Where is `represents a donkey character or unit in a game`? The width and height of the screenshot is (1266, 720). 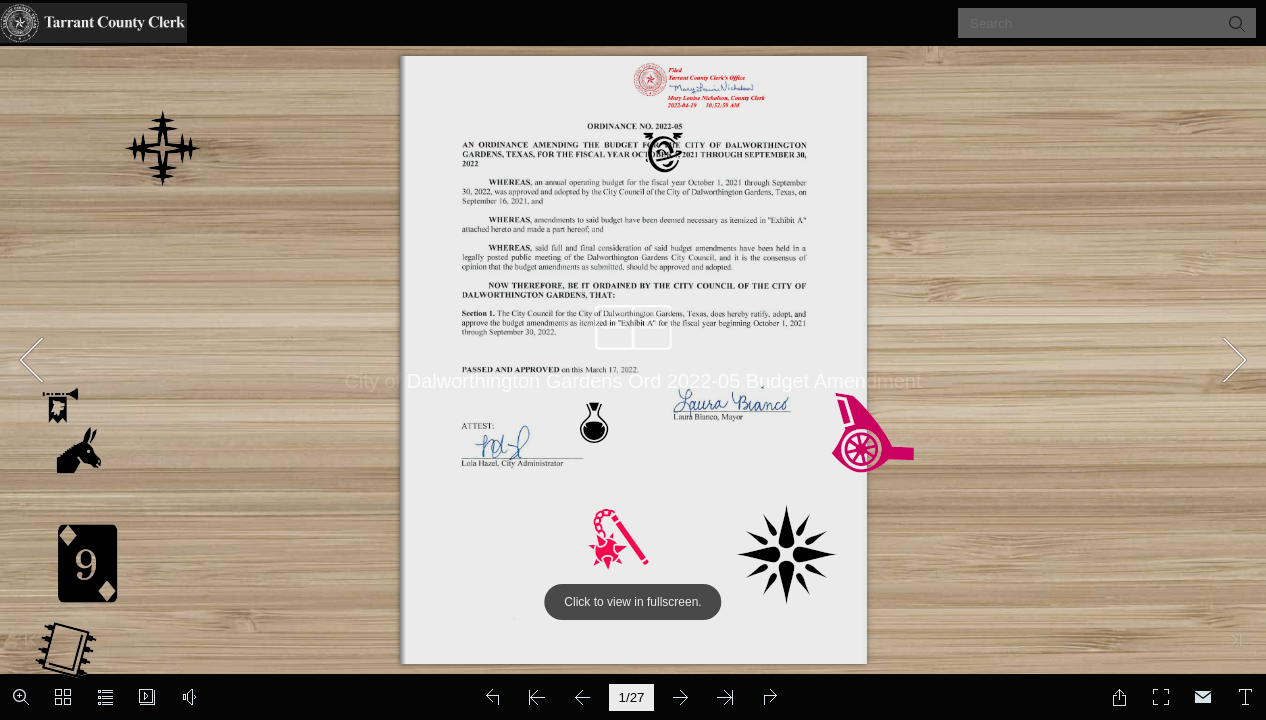 represents a donkey character or unit in a game is located at coordinates (80, 450).